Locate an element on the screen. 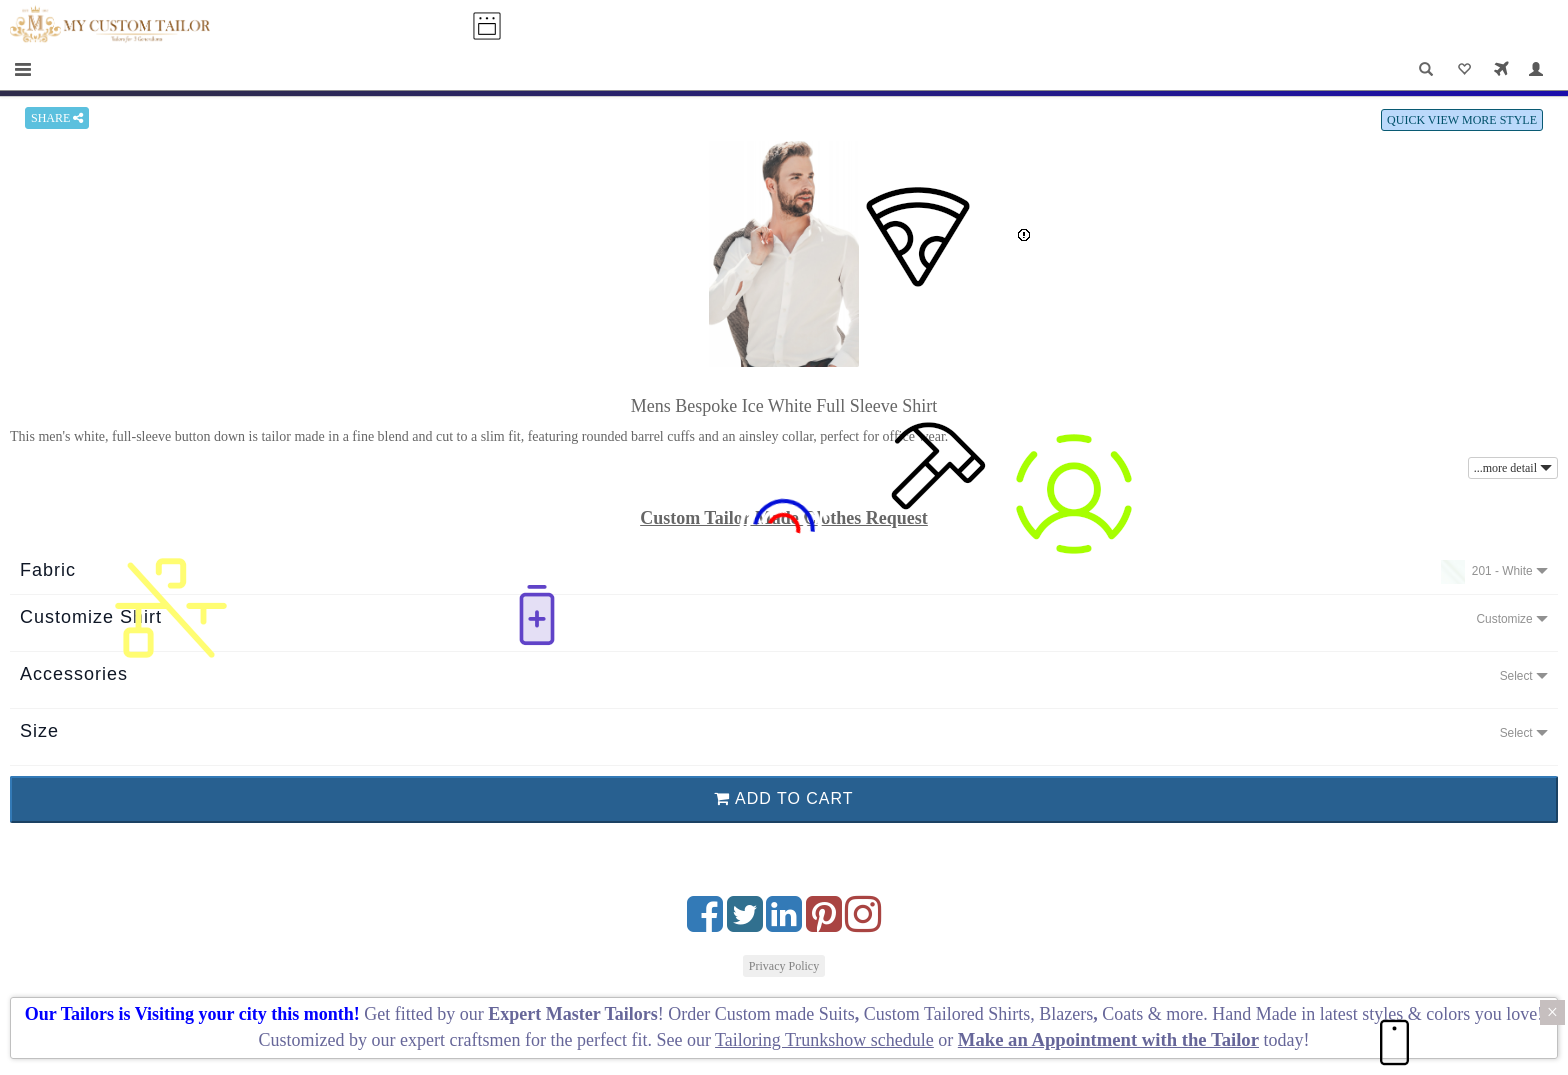 The image size is (1568, 1075). add or enable battery saver mode is located at coordinates (537, 616).